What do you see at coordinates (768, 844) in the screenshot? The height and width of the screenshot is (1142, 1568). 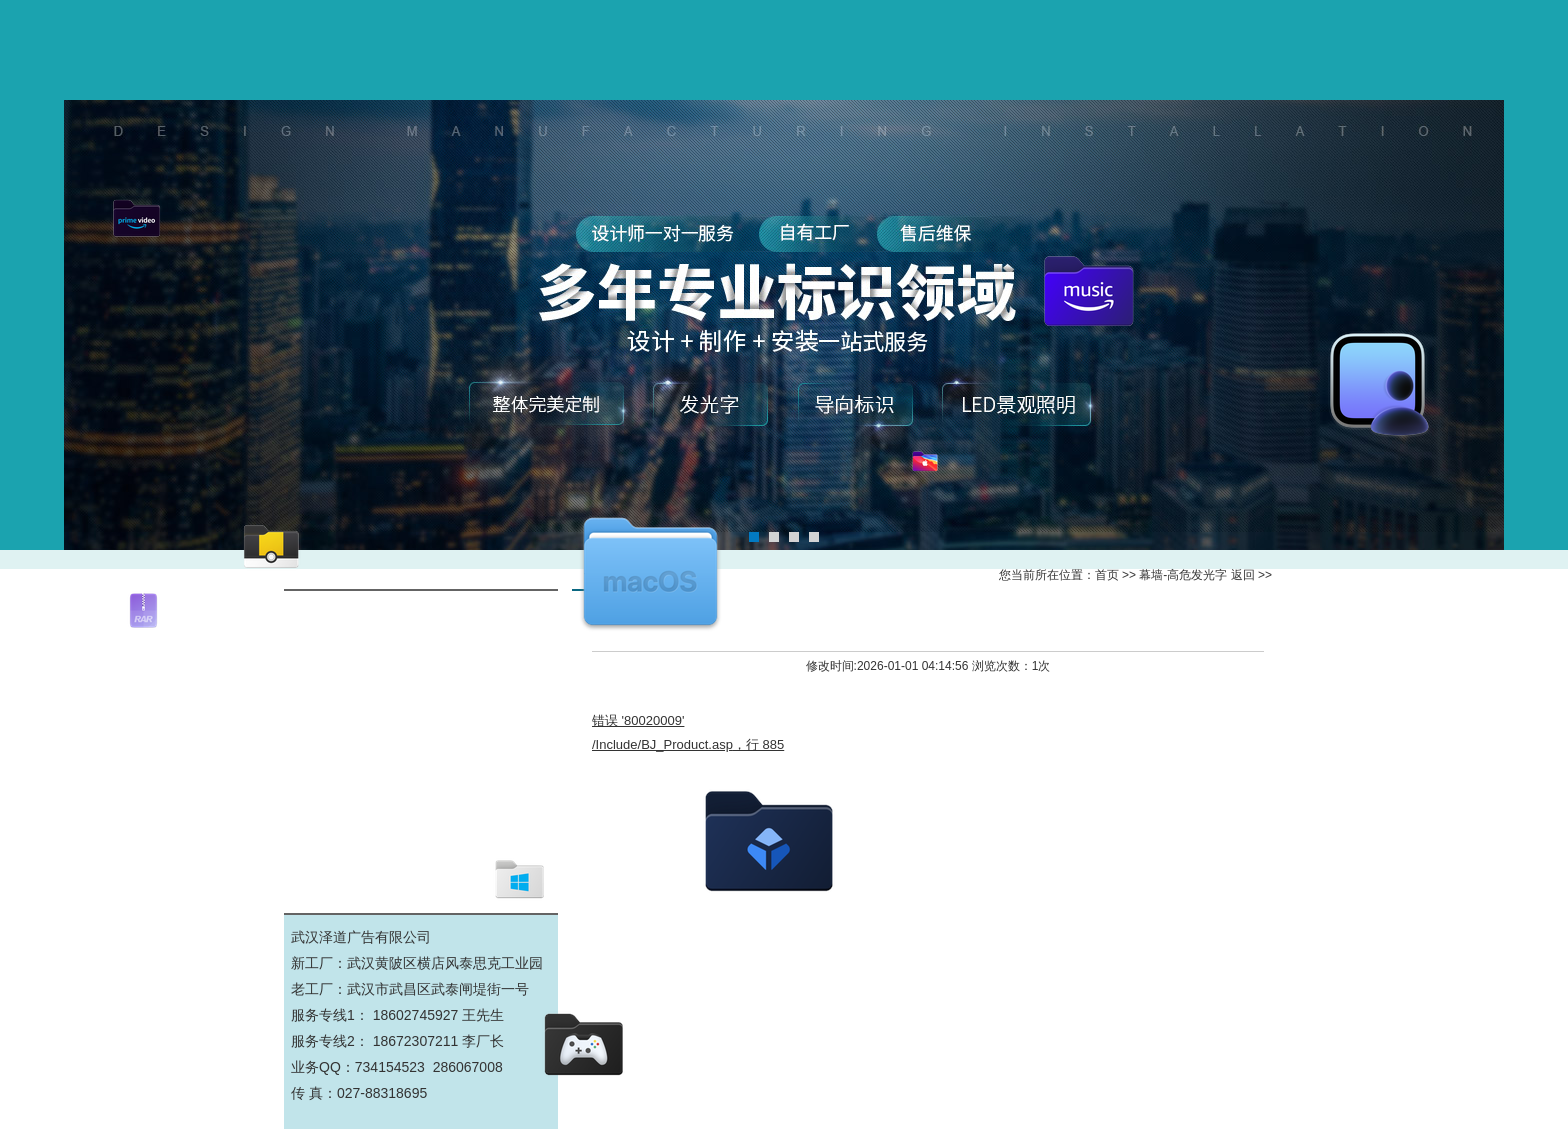 I see `open blockchain-related files and documents` at bounding box center [768, 844].